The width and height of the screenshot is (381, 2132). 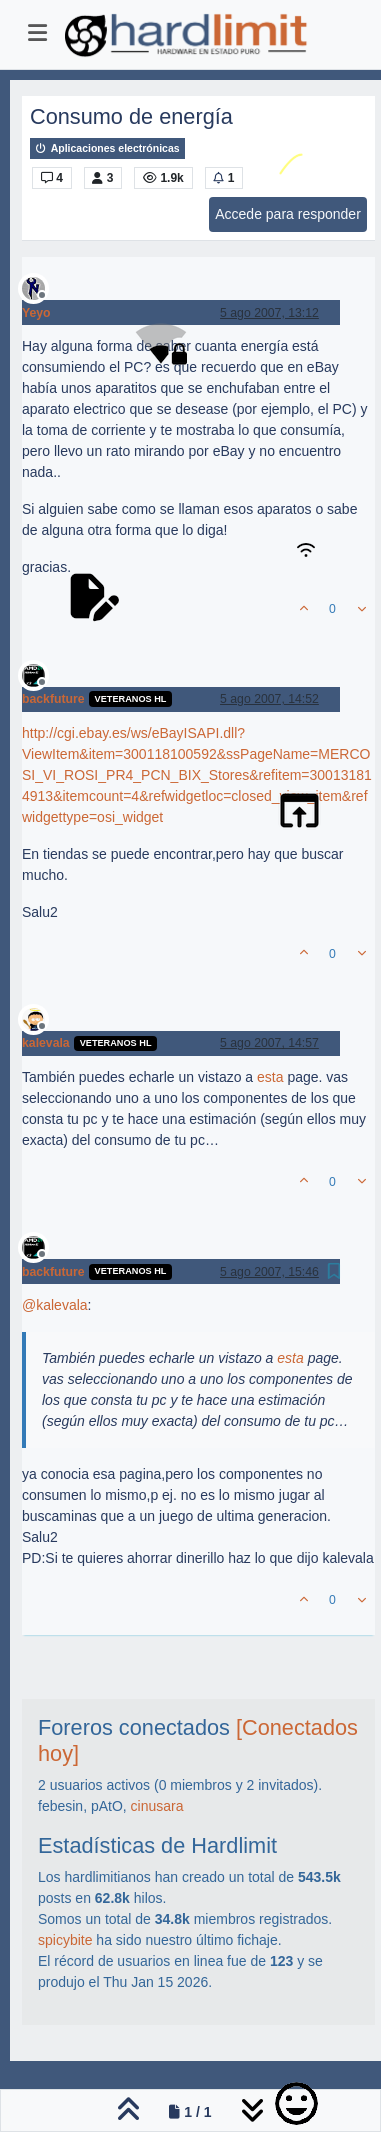 I want to click on edit this document, so click(x=93, y=596).